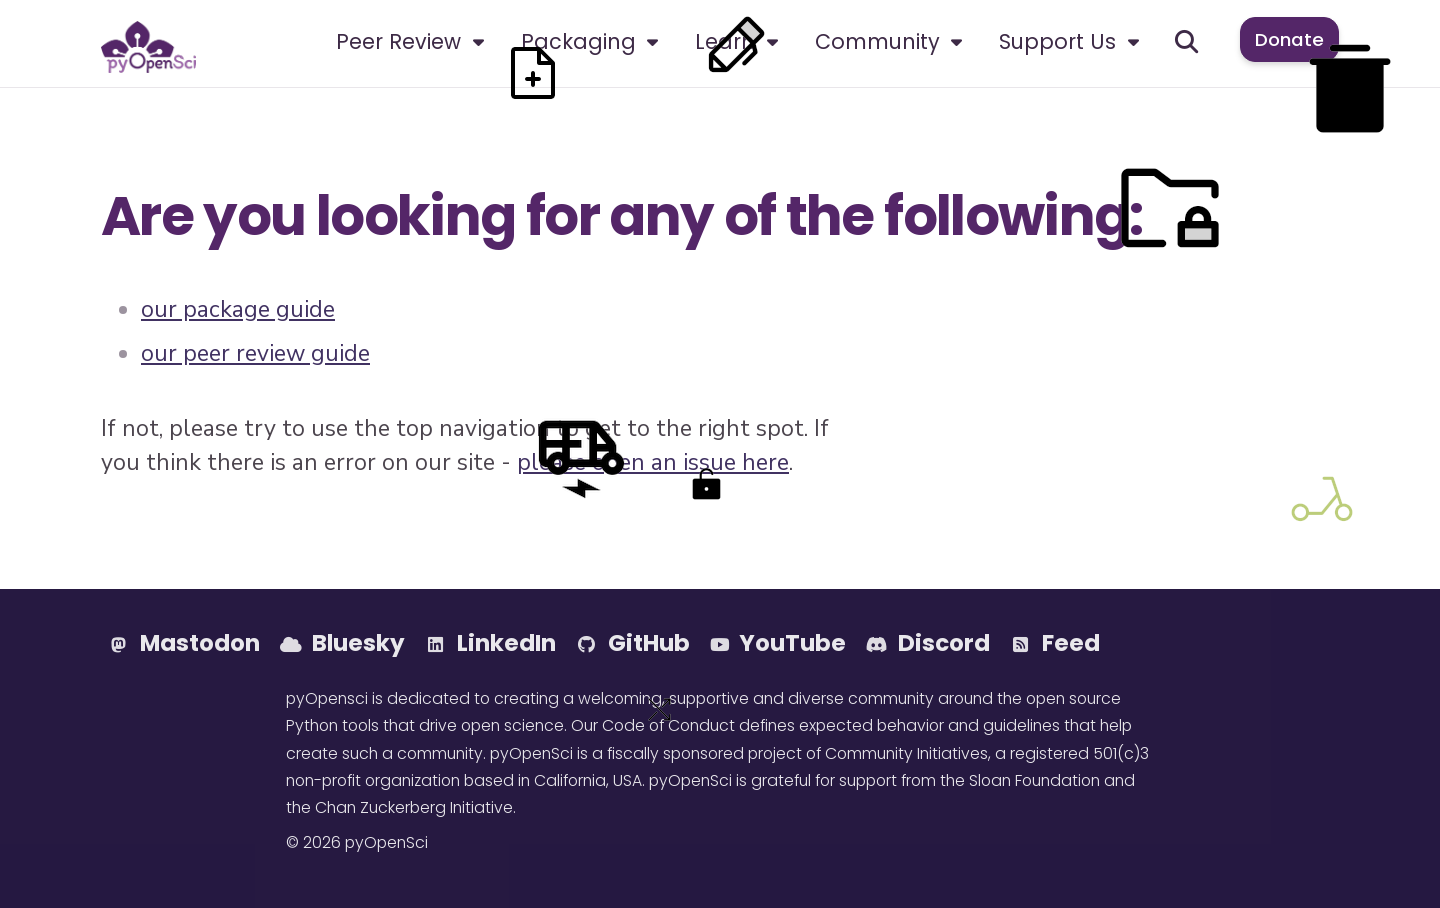 The height and width of the screenshot is (908, 1440). Describe the element at coordinates (1350, 92) in the screenshot. I see `delete an item` at that location.